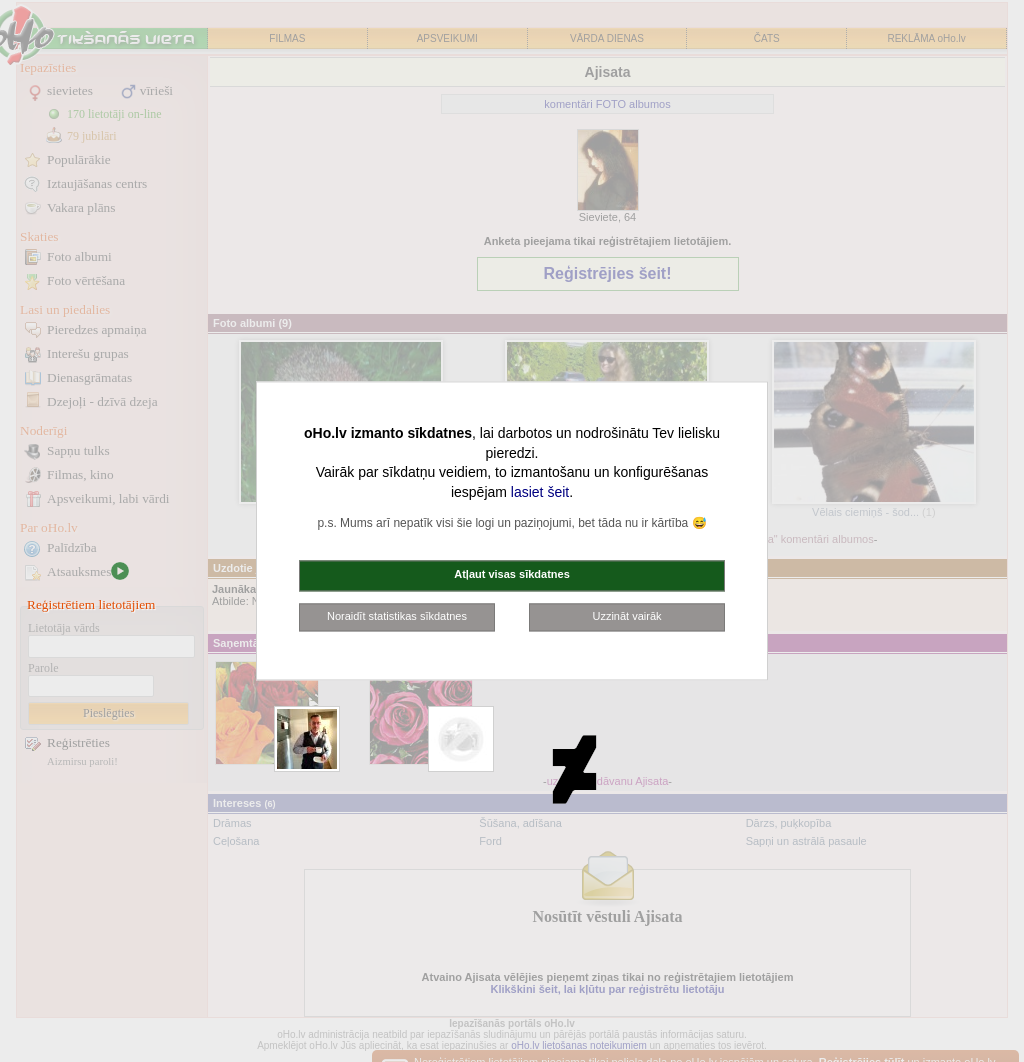 The width and height of the screenshot is (1024, 1062). Describe the element at coordinates (120, 571) in the screenshot. I see `play media content` at that location.